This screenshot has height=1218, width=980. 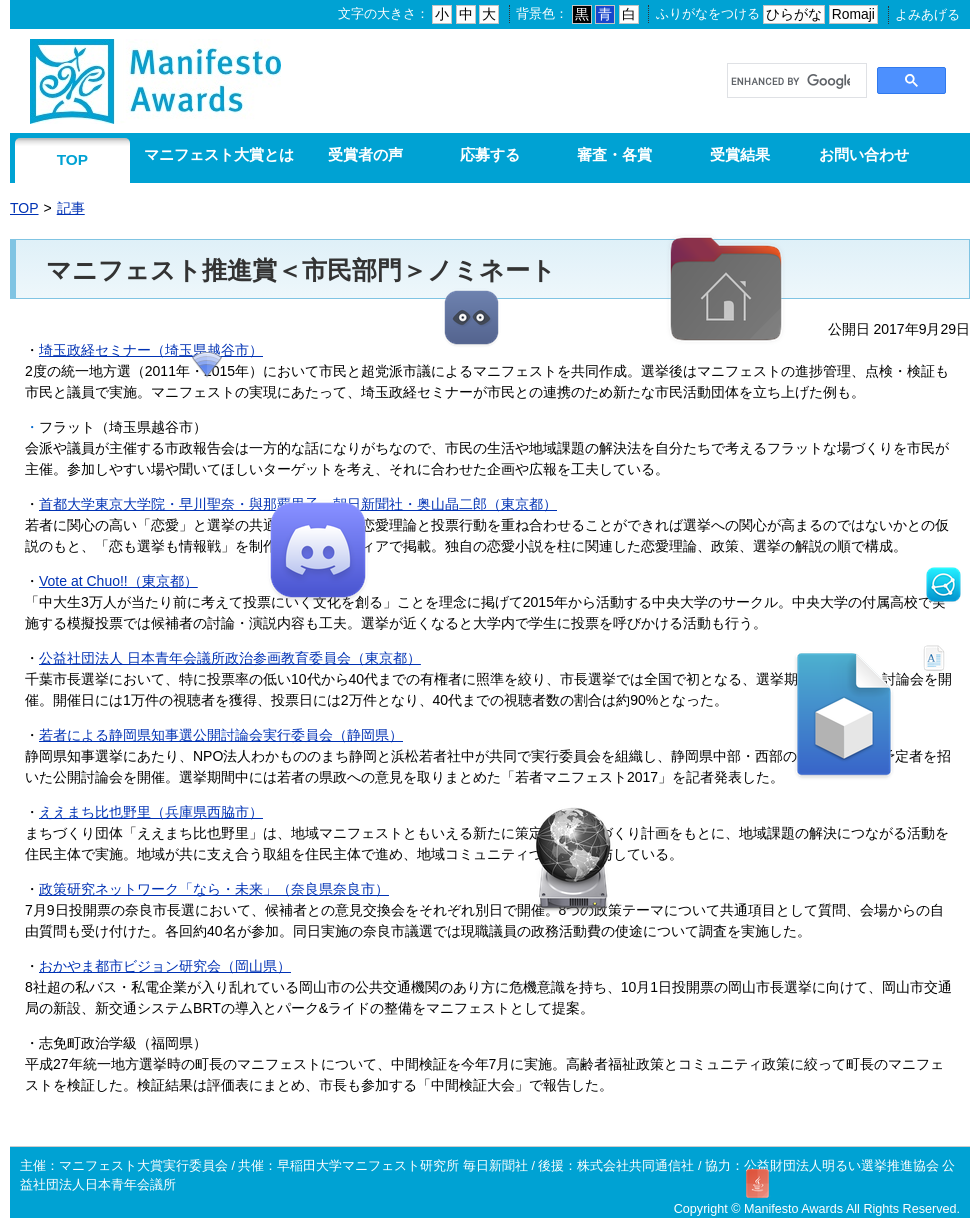 I want to click on access your home folder, so click(x=726, y=289).